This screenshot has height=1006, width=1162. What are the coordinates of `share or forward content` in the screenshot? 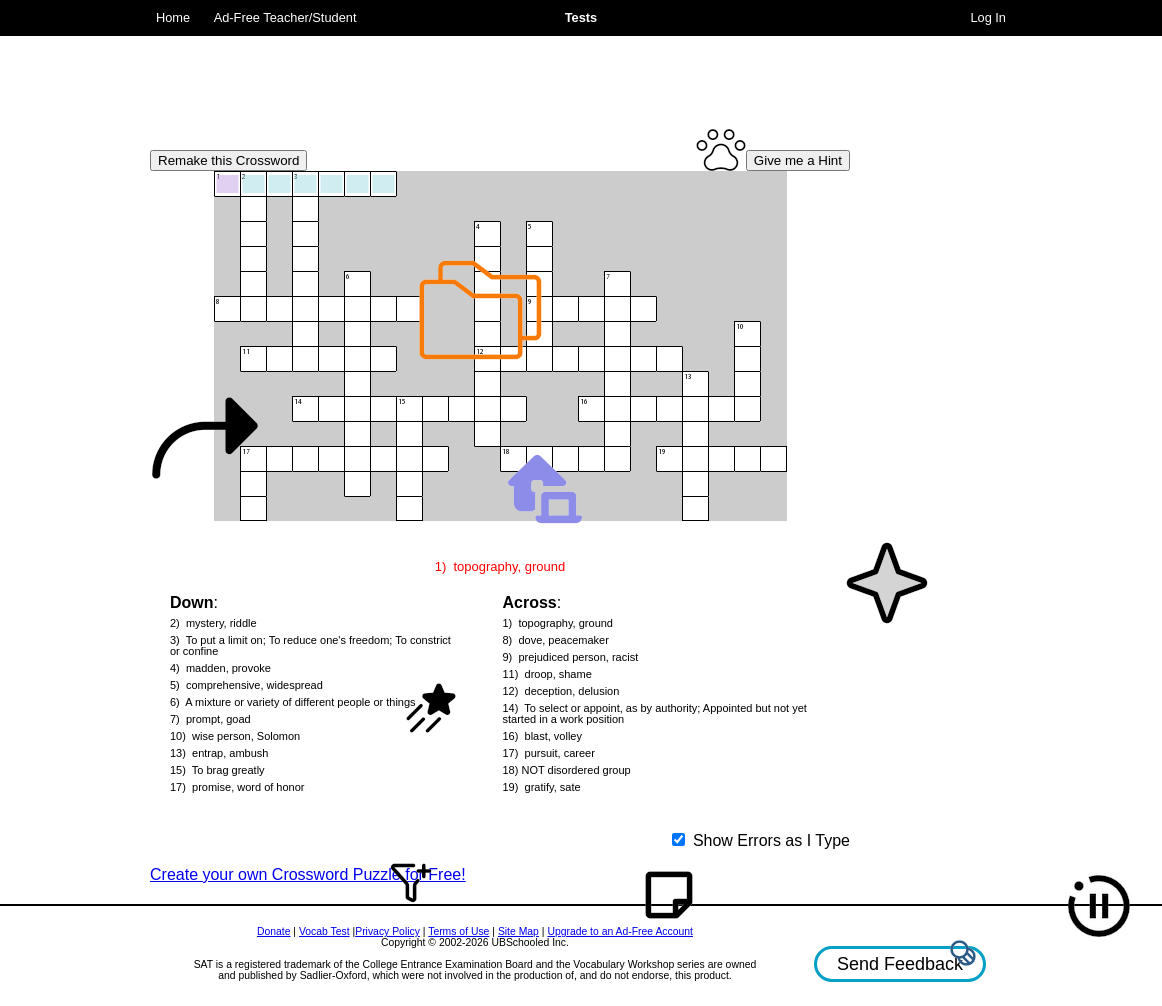 It's located at (205, 438).